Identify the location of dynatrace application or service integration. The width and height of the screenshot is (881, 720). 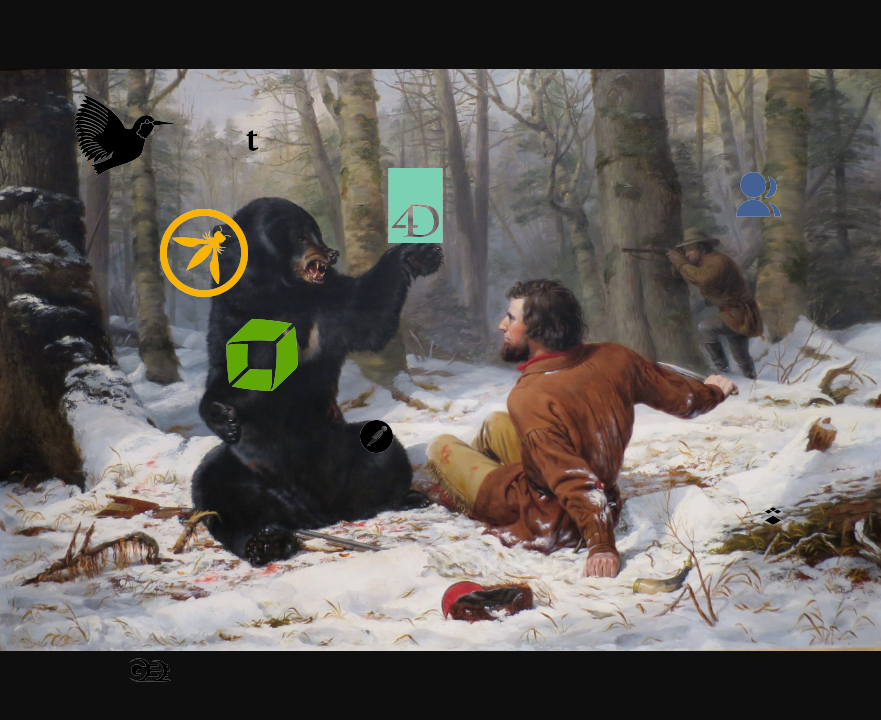
(262, 355).